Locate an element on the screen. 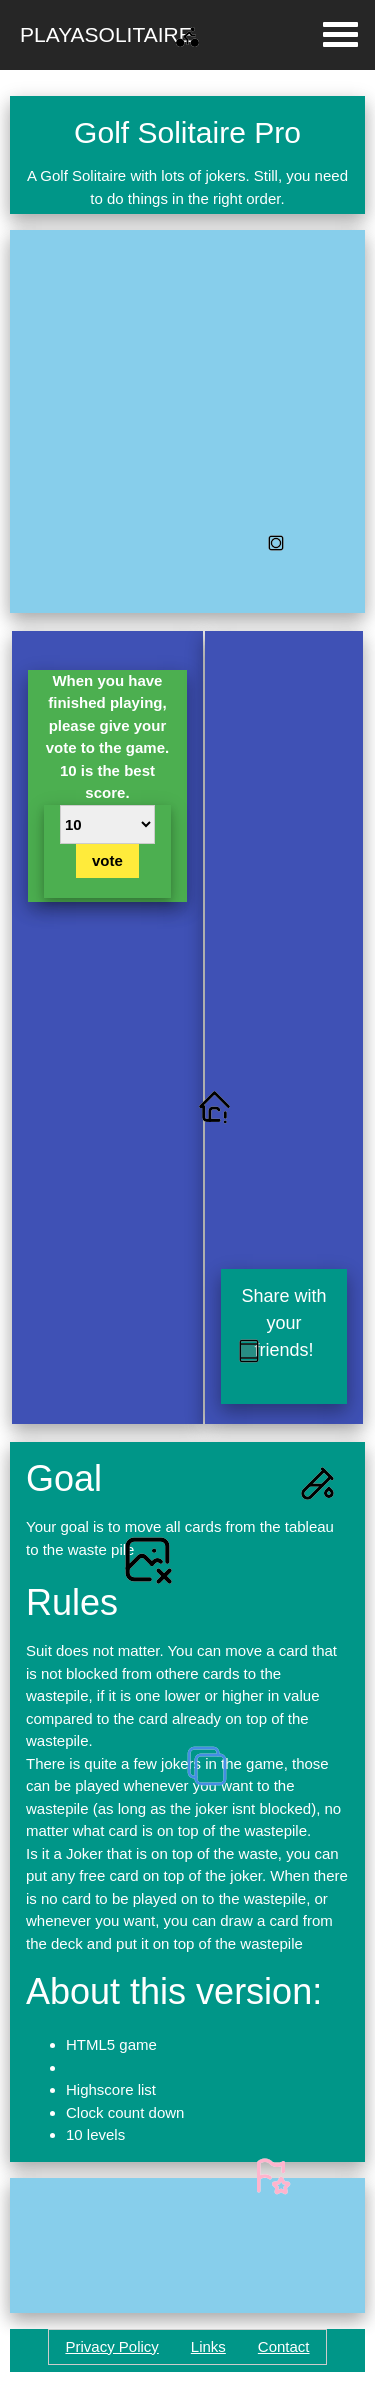 This screenshot has height=2398, width=375. copy to clipboard is located at coordinates (207, 1766).